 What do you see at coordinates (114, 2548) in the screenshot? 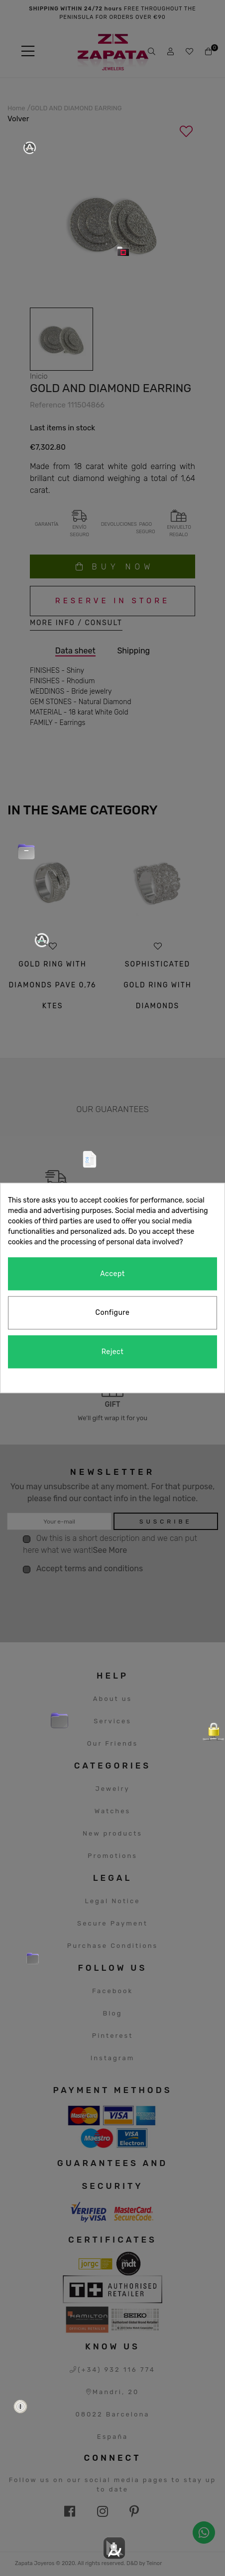
I see `open system accessories or utility applications` at bounding box center [114, 2548].